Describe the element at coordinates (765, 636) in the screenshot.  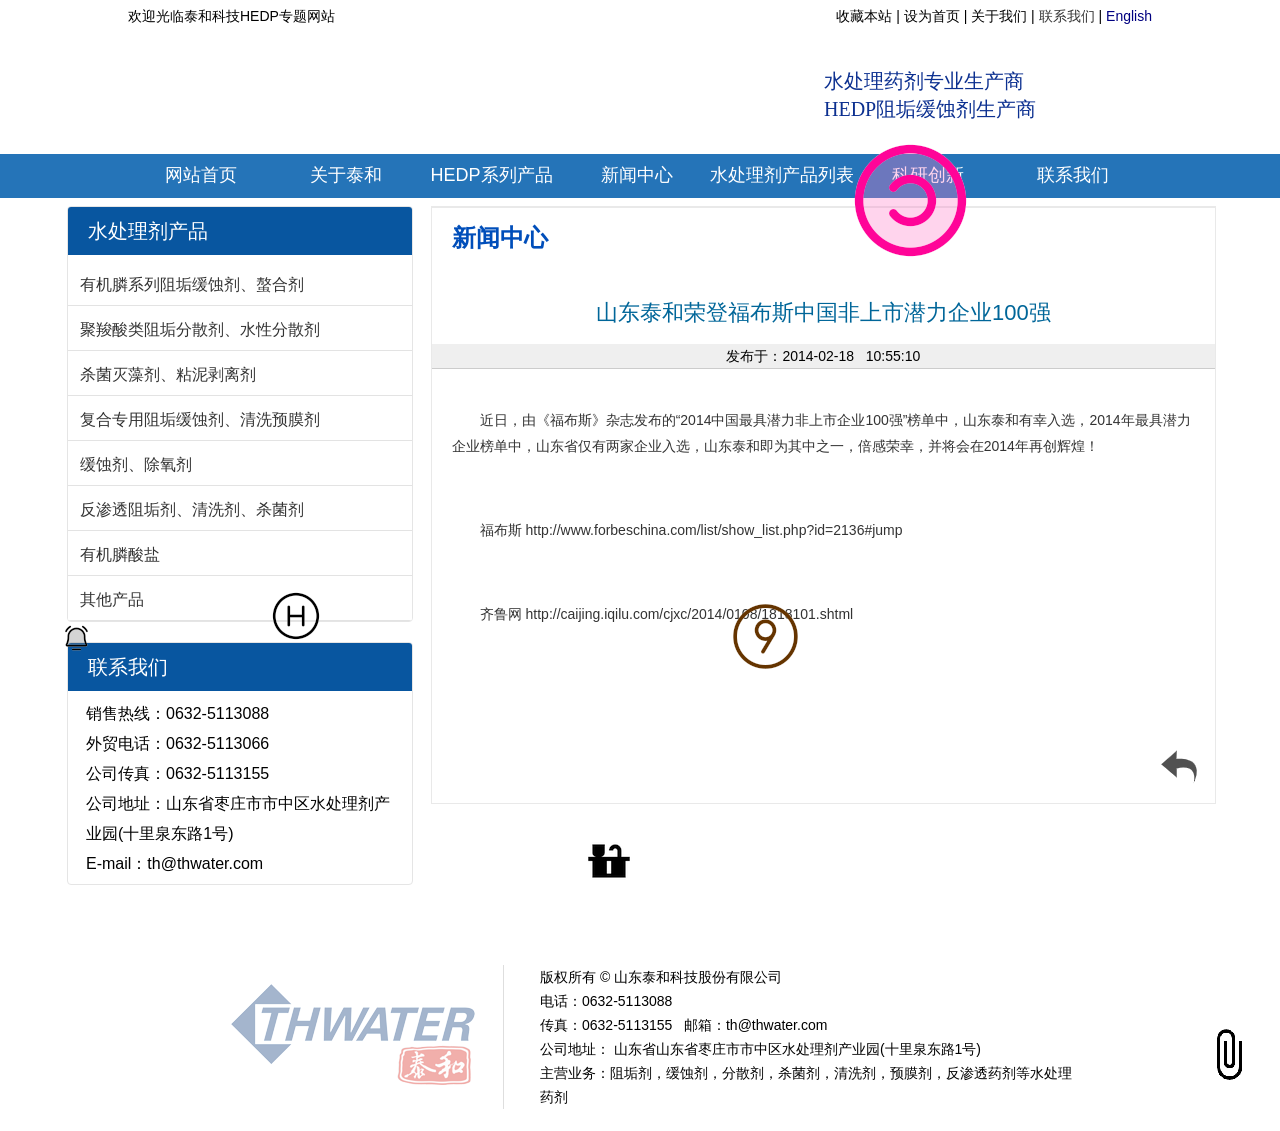
I see `indicates nine items or notifications` at that location.